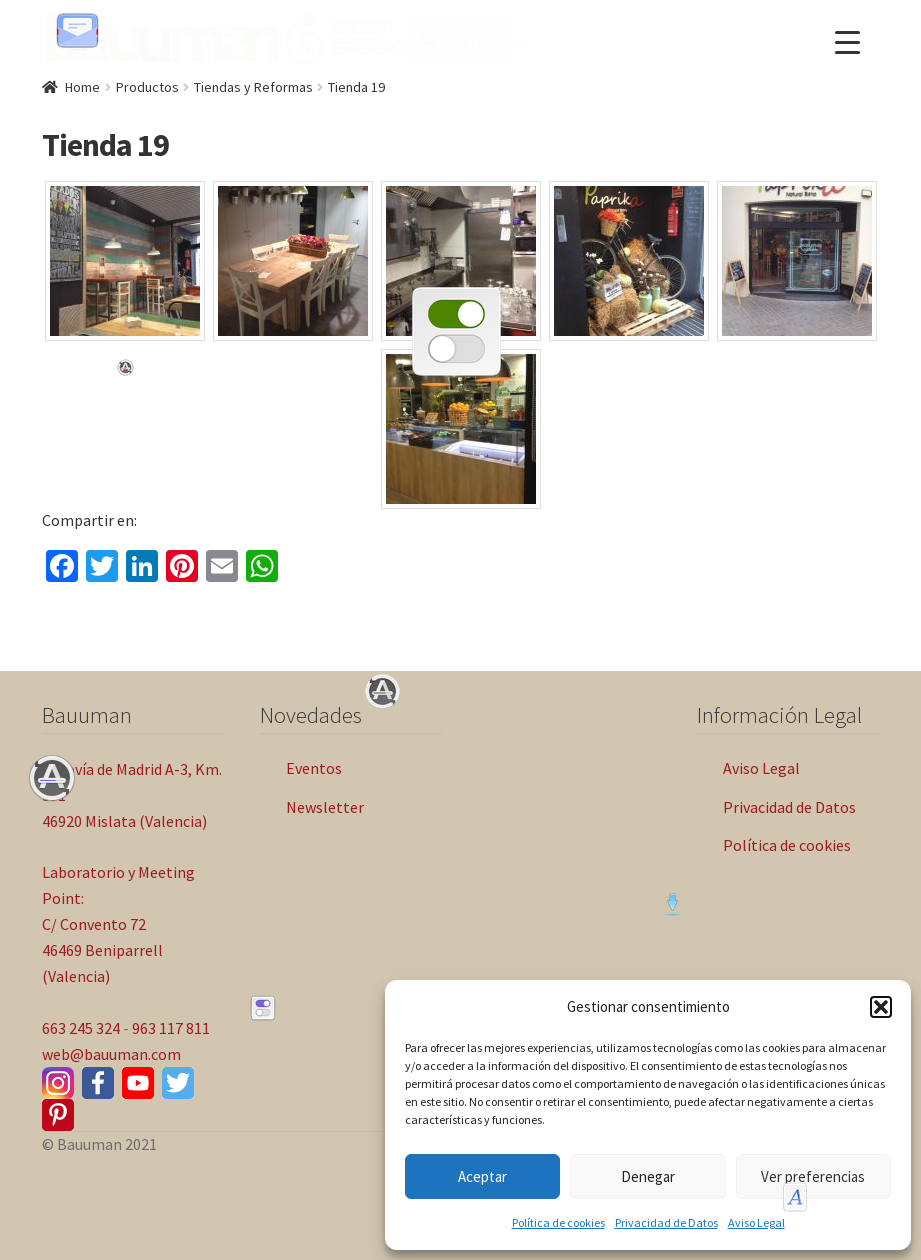 The height and width of the screenshot is (1260, 921). I want to click on open the mail app, so click(77, 30).